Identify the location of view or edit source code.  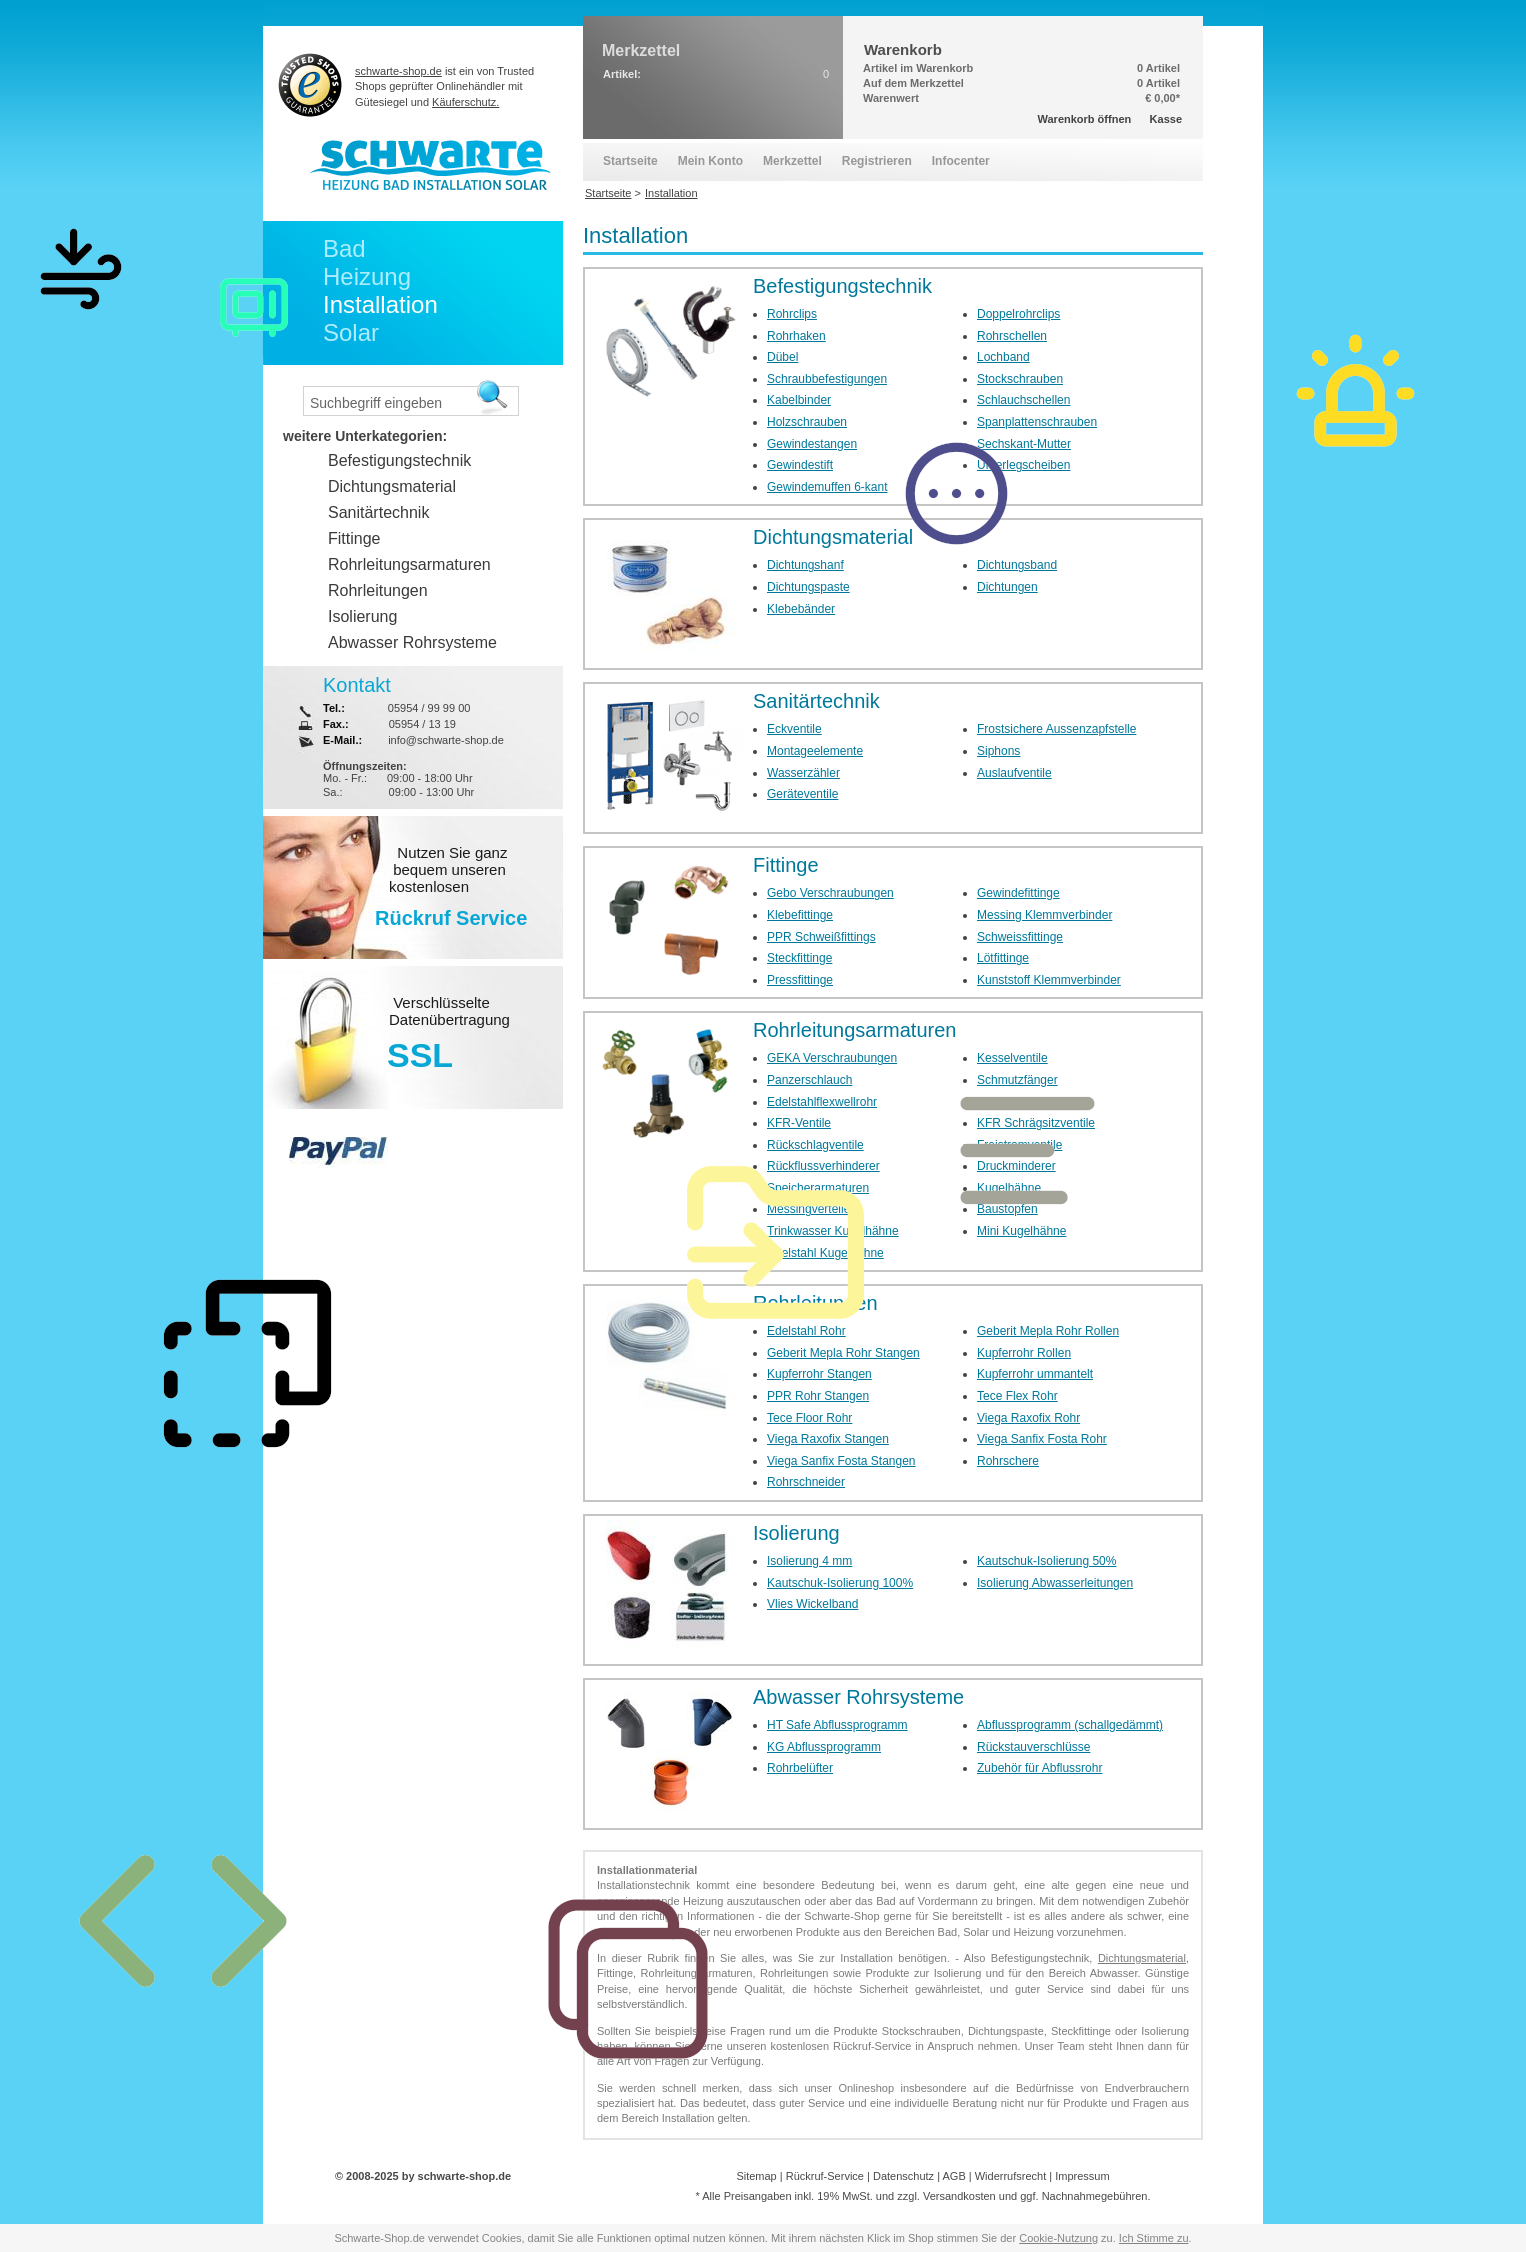
(183, 1921).